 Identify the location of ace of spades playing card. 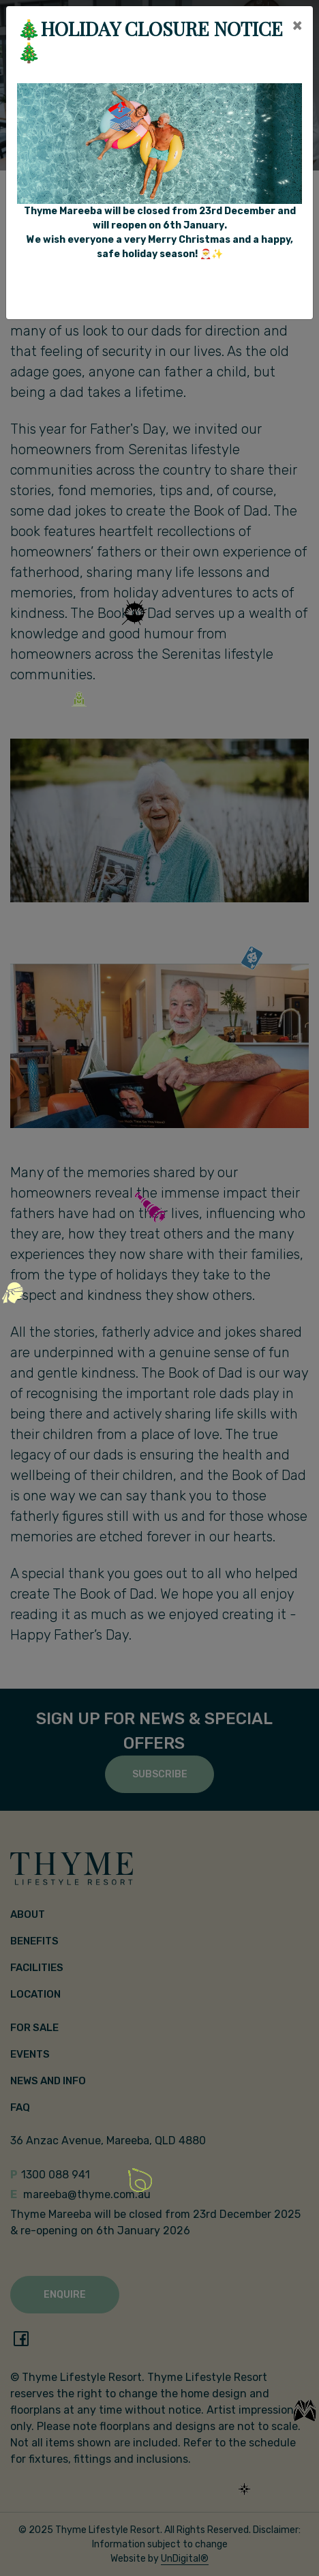
(252, 958).